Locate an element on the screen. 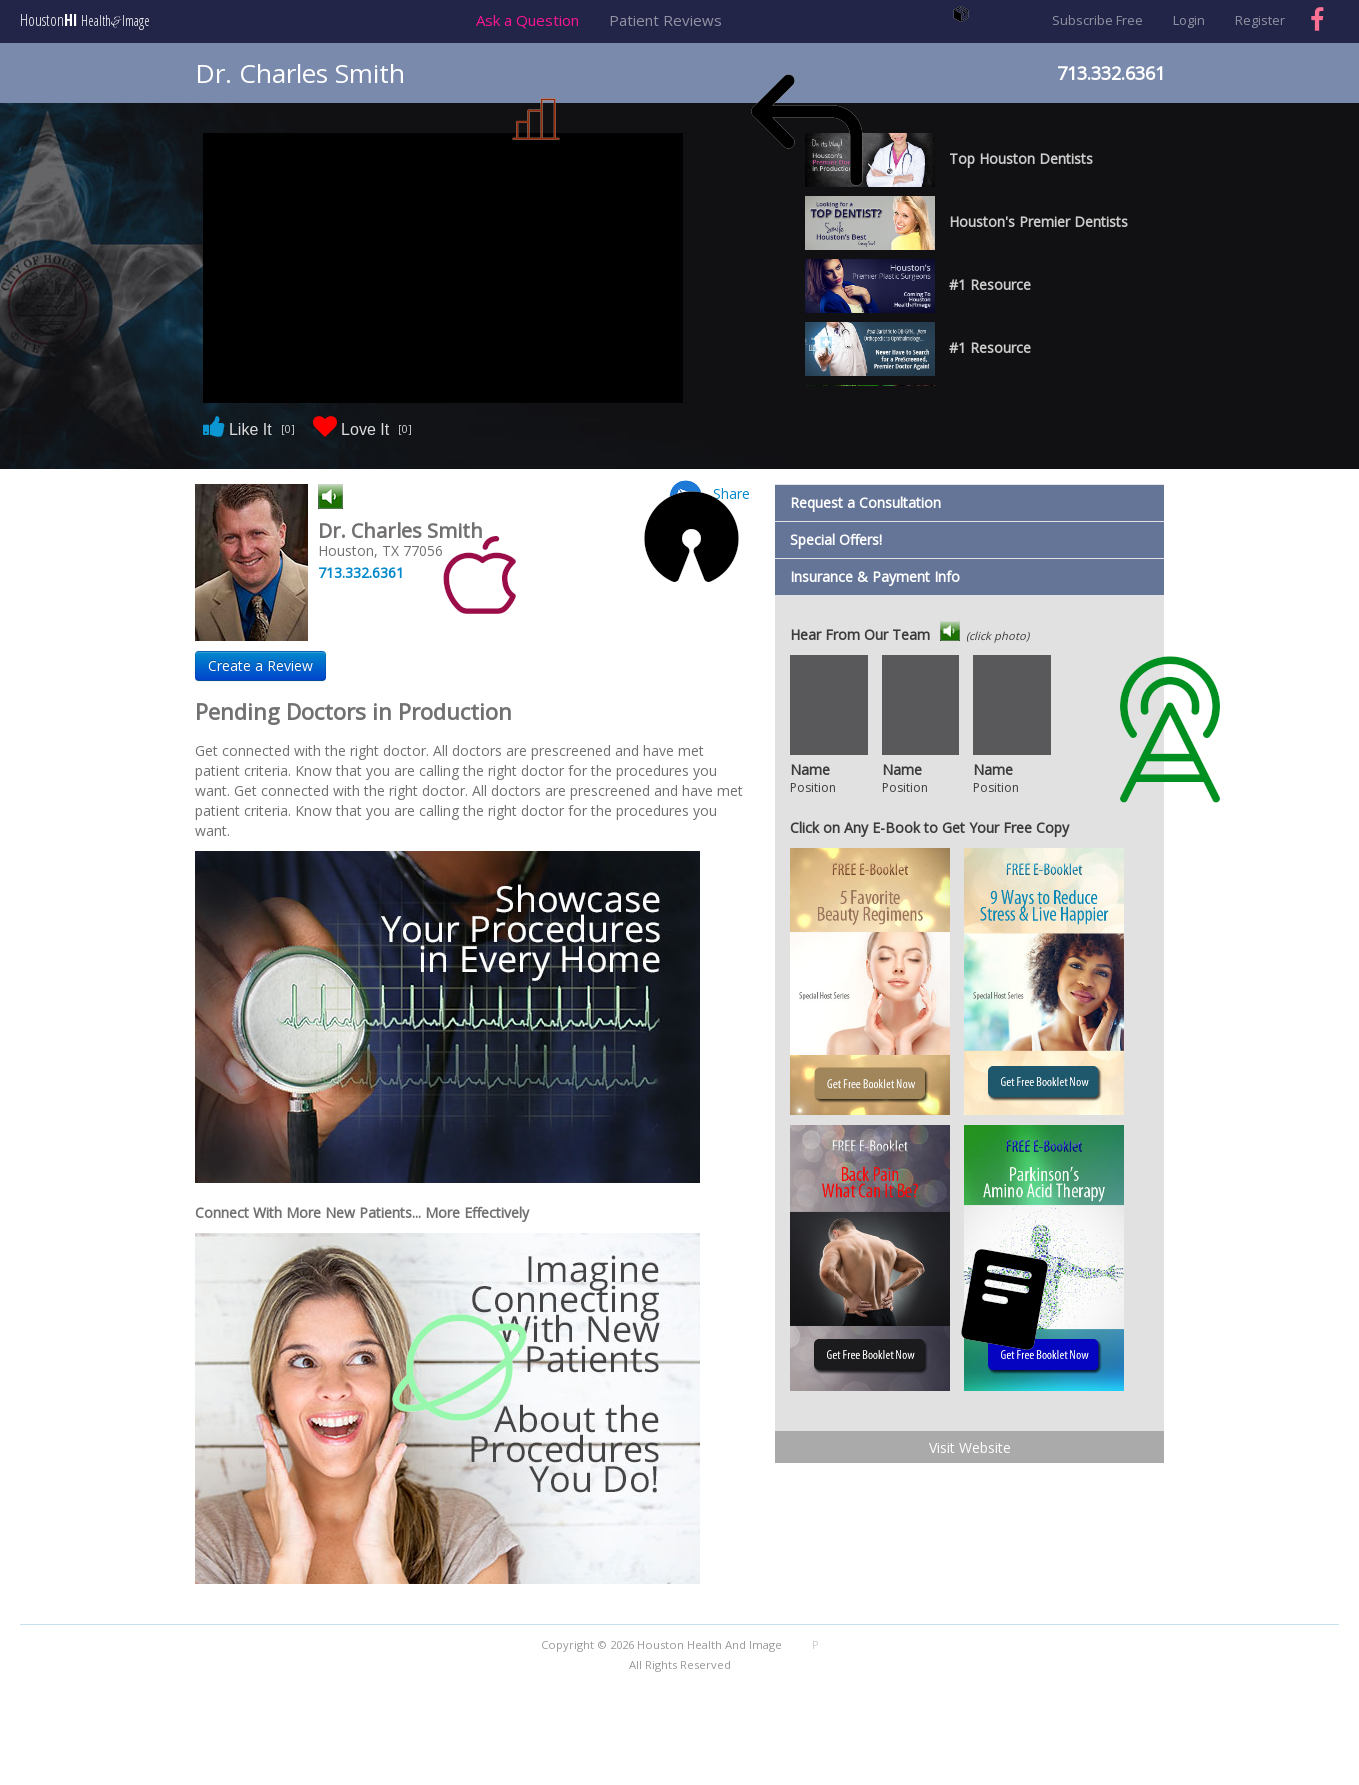 The height and width of the screenshot is (1785, 1359). sign in with Apple is located at coordinates (482, 580).